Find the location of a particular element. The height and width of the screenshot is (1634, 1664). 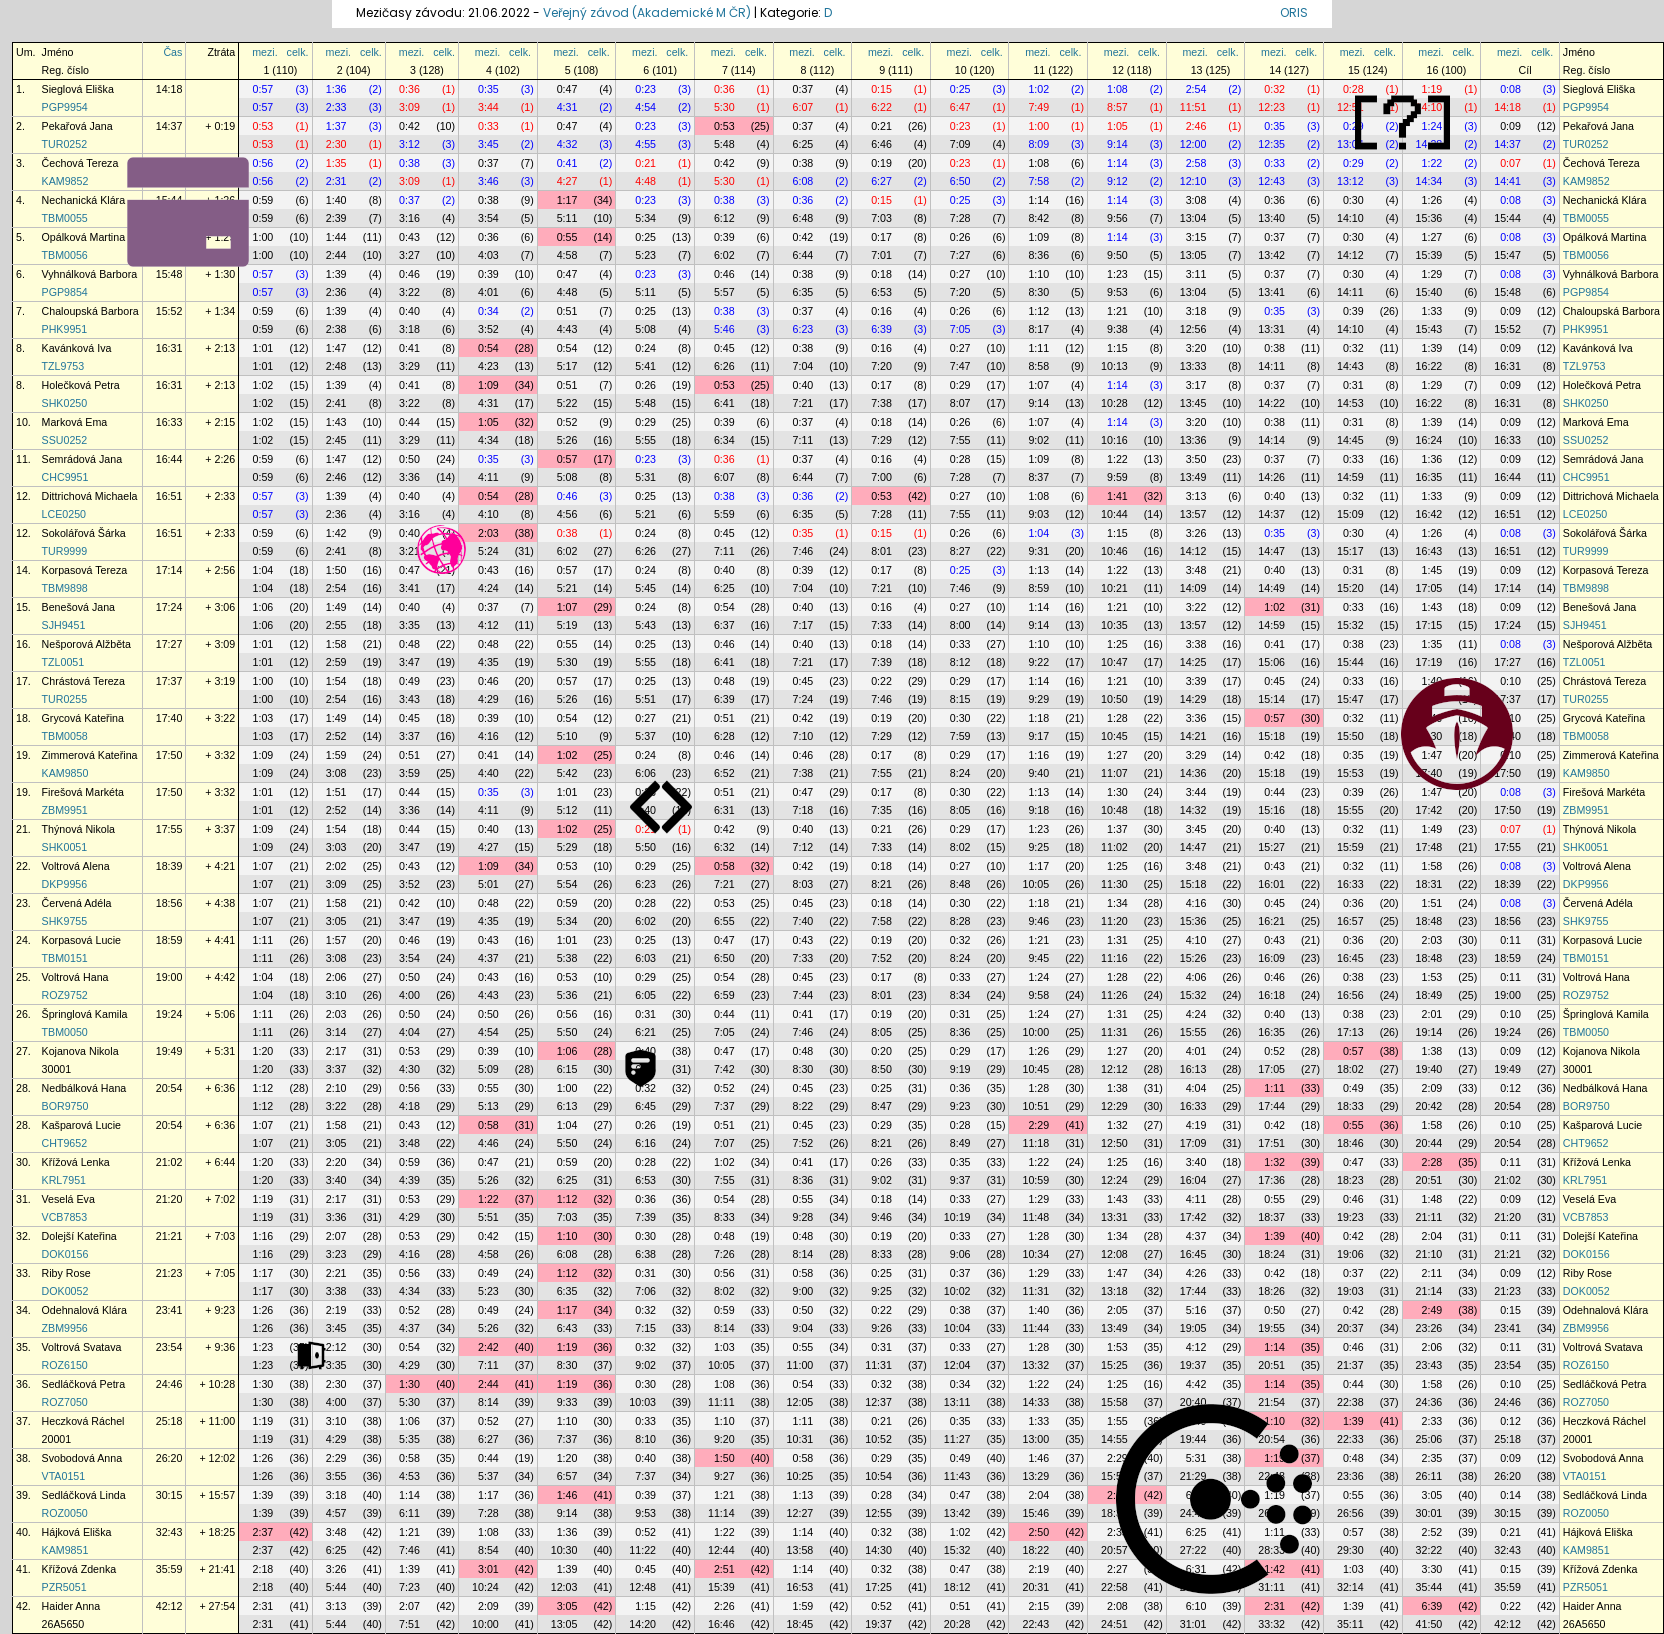

open 2FAS authenticator app is located at coordinates (640, 1068).